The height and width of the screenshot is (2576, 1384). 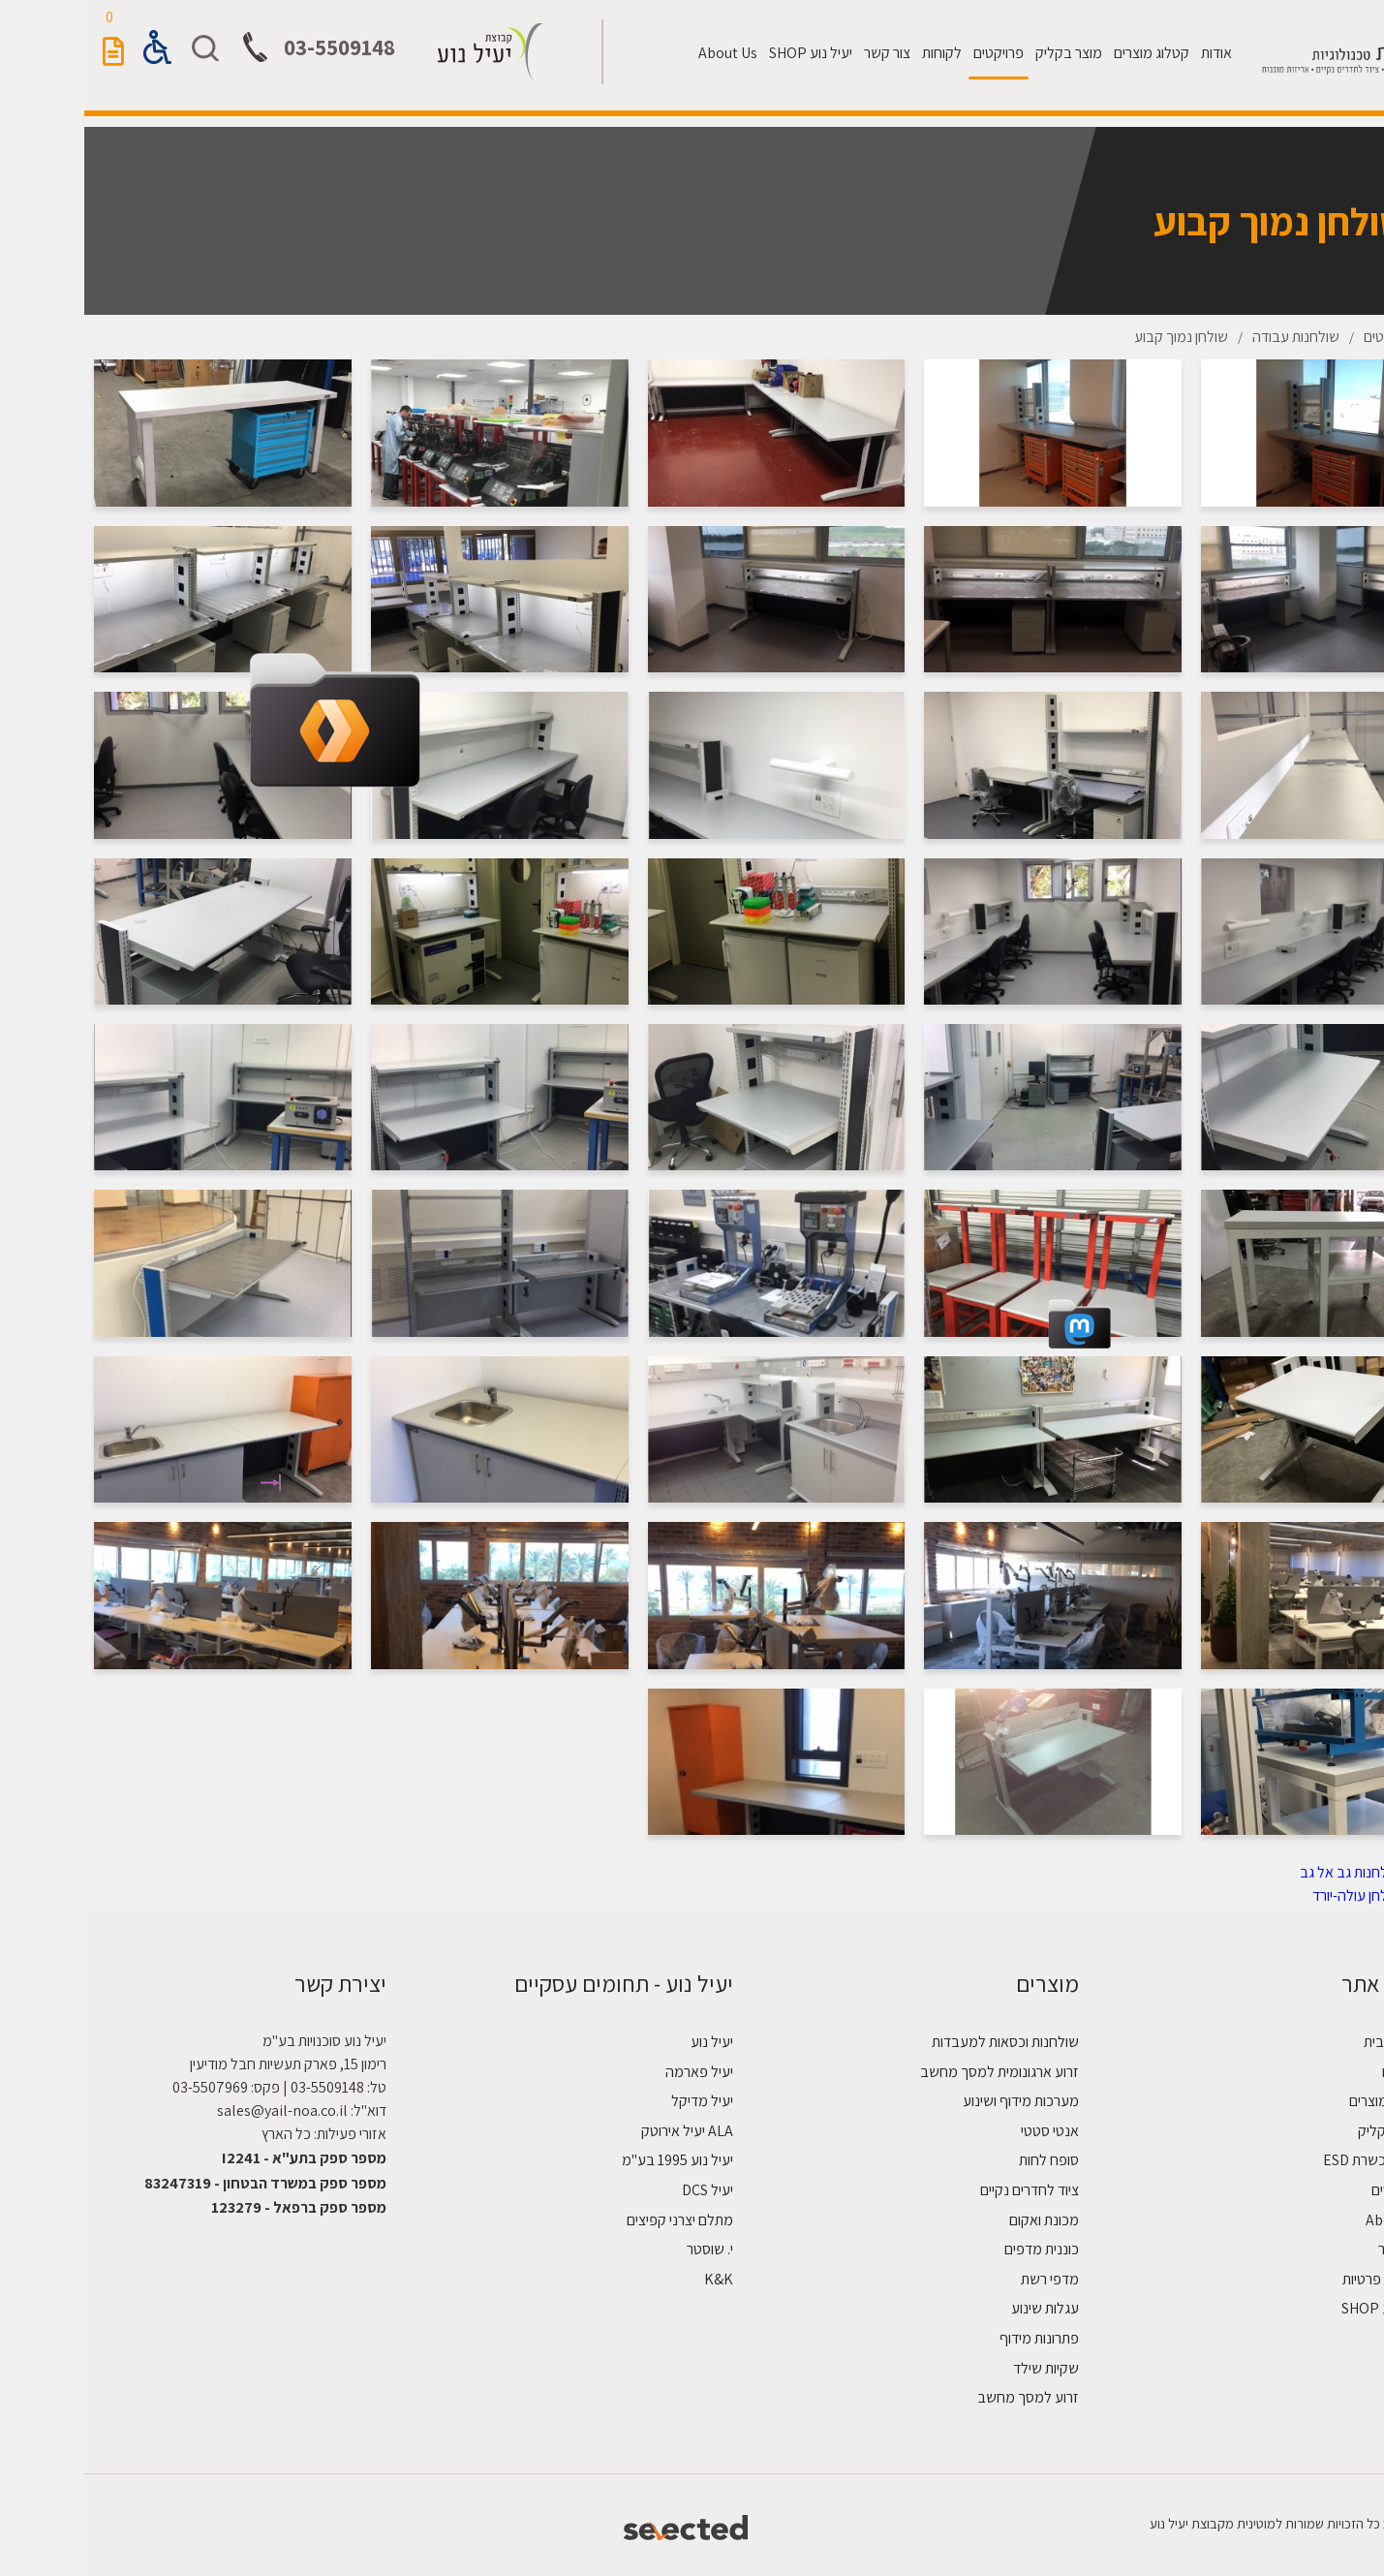 I want to click on open cloudflare workers project folder, so click(x=334, y=725).